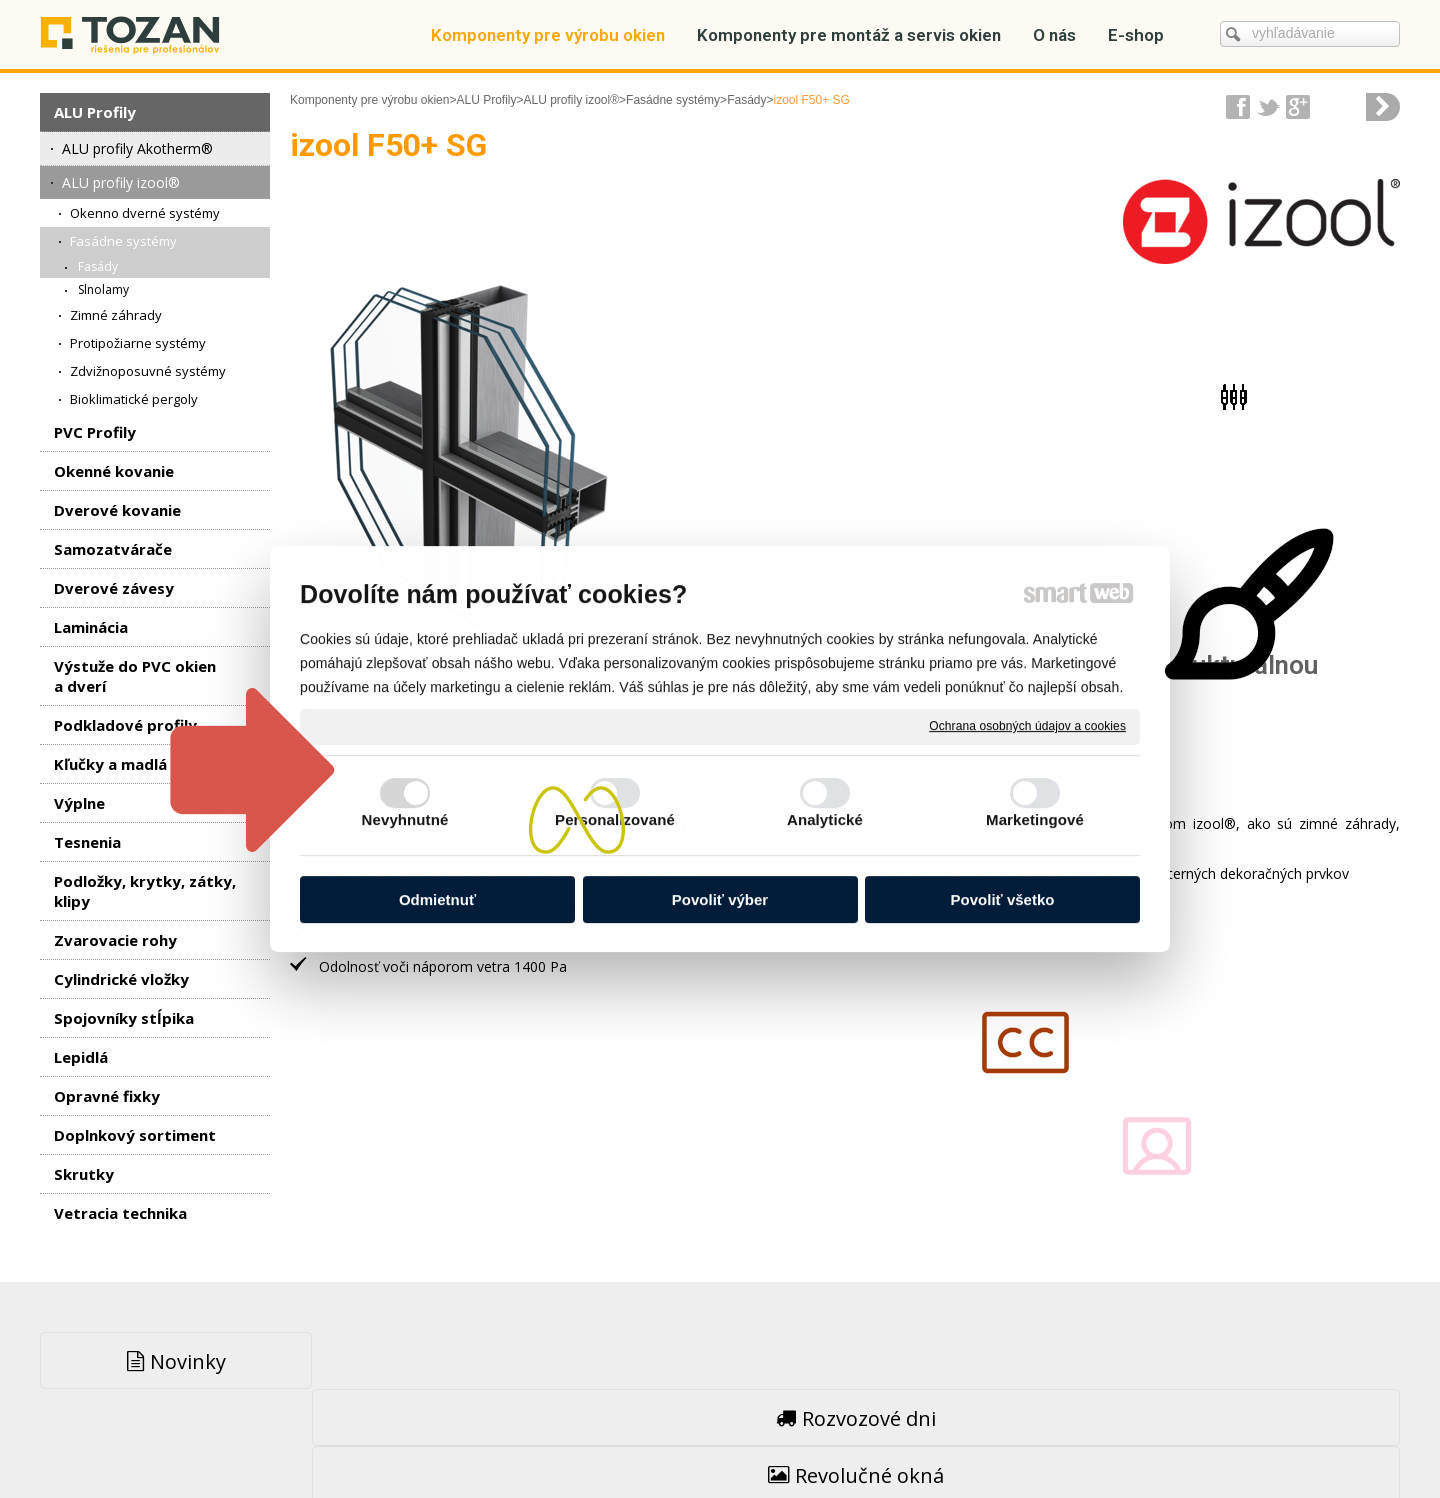 The width and height of the screenshot is (1440, 1498). Describe the element at coordinates (1234, 397) in the screenshot. I see `configure audio/video input settings` at that location.